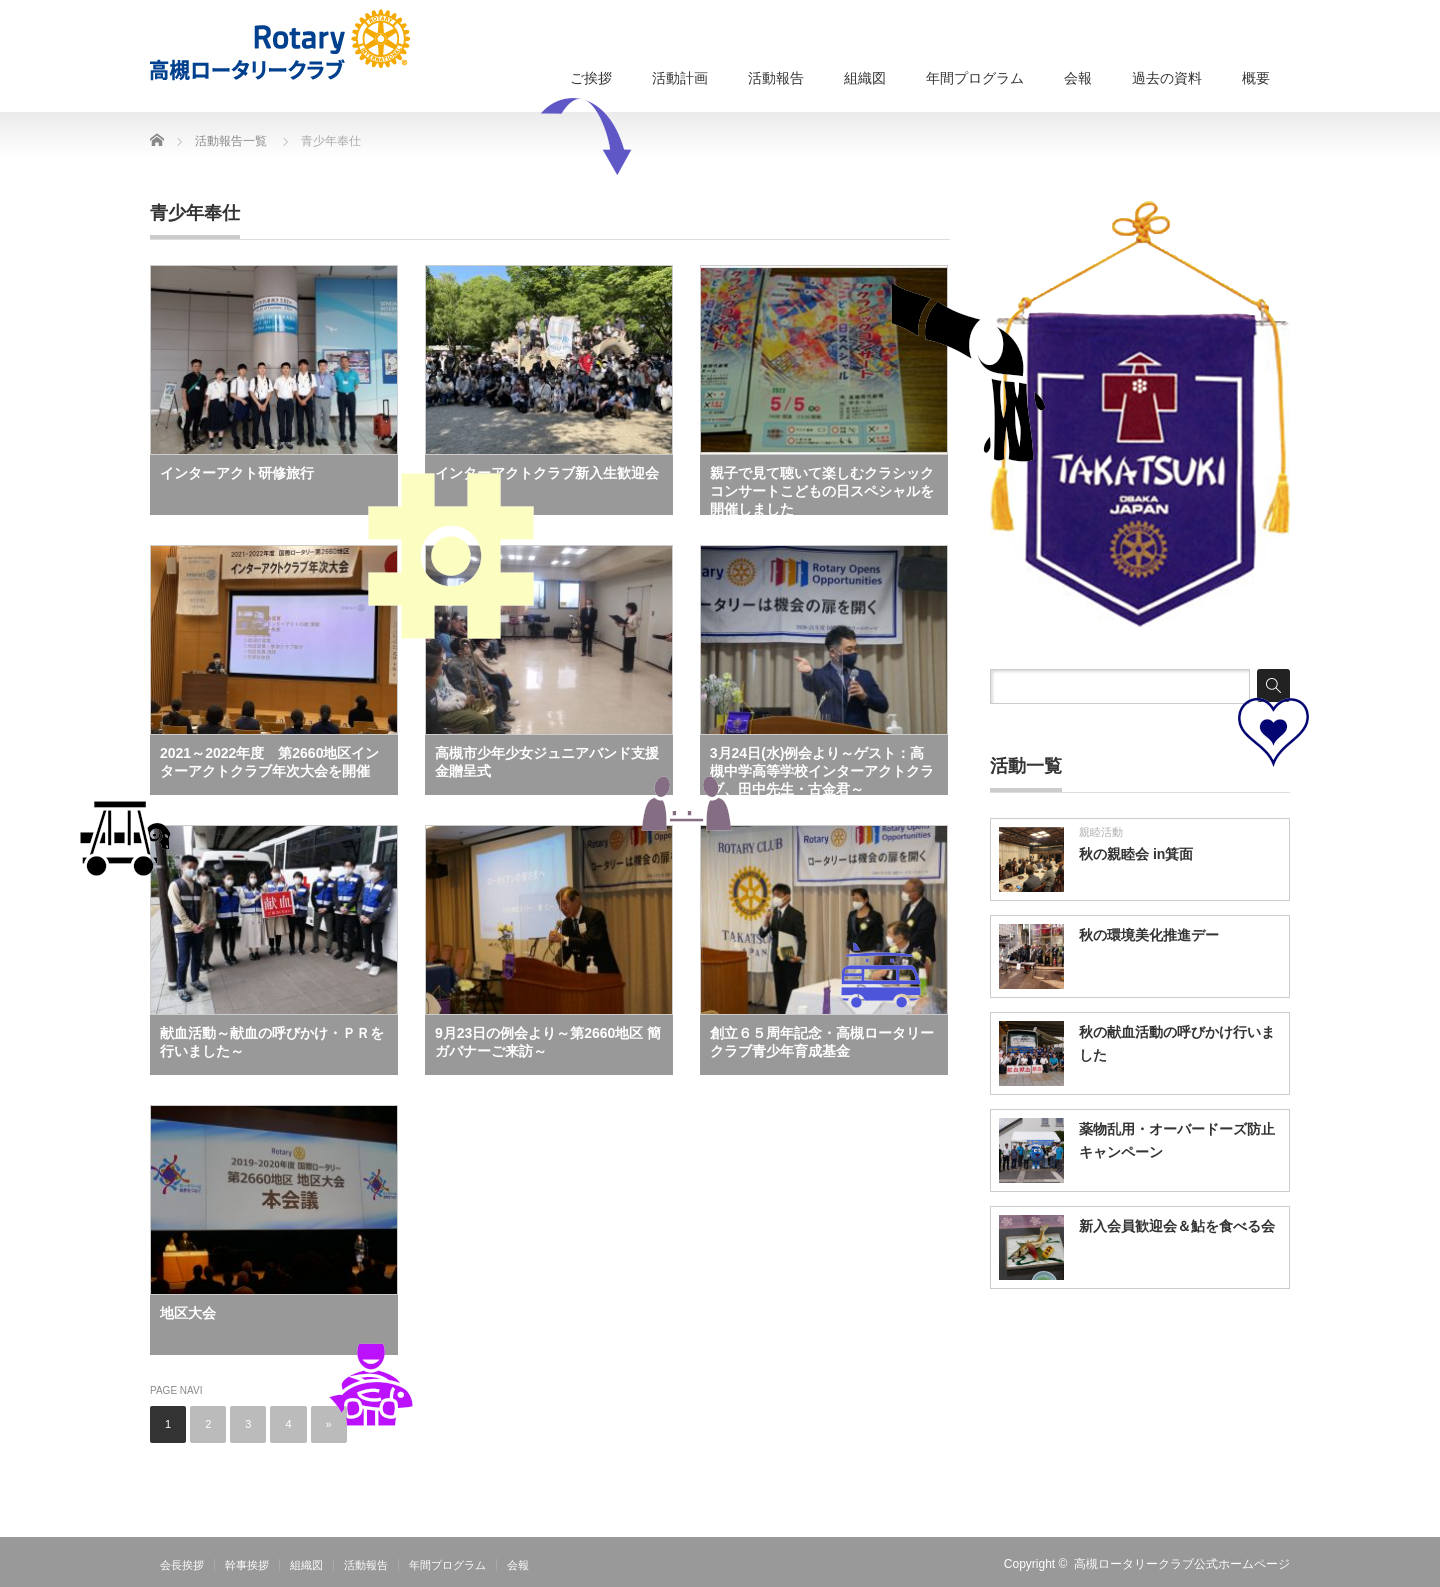  What do you see at coordinates (881, 972) in the screenshot?
I see `browse surf or beach-related activities` at bounding box center [881, 972].